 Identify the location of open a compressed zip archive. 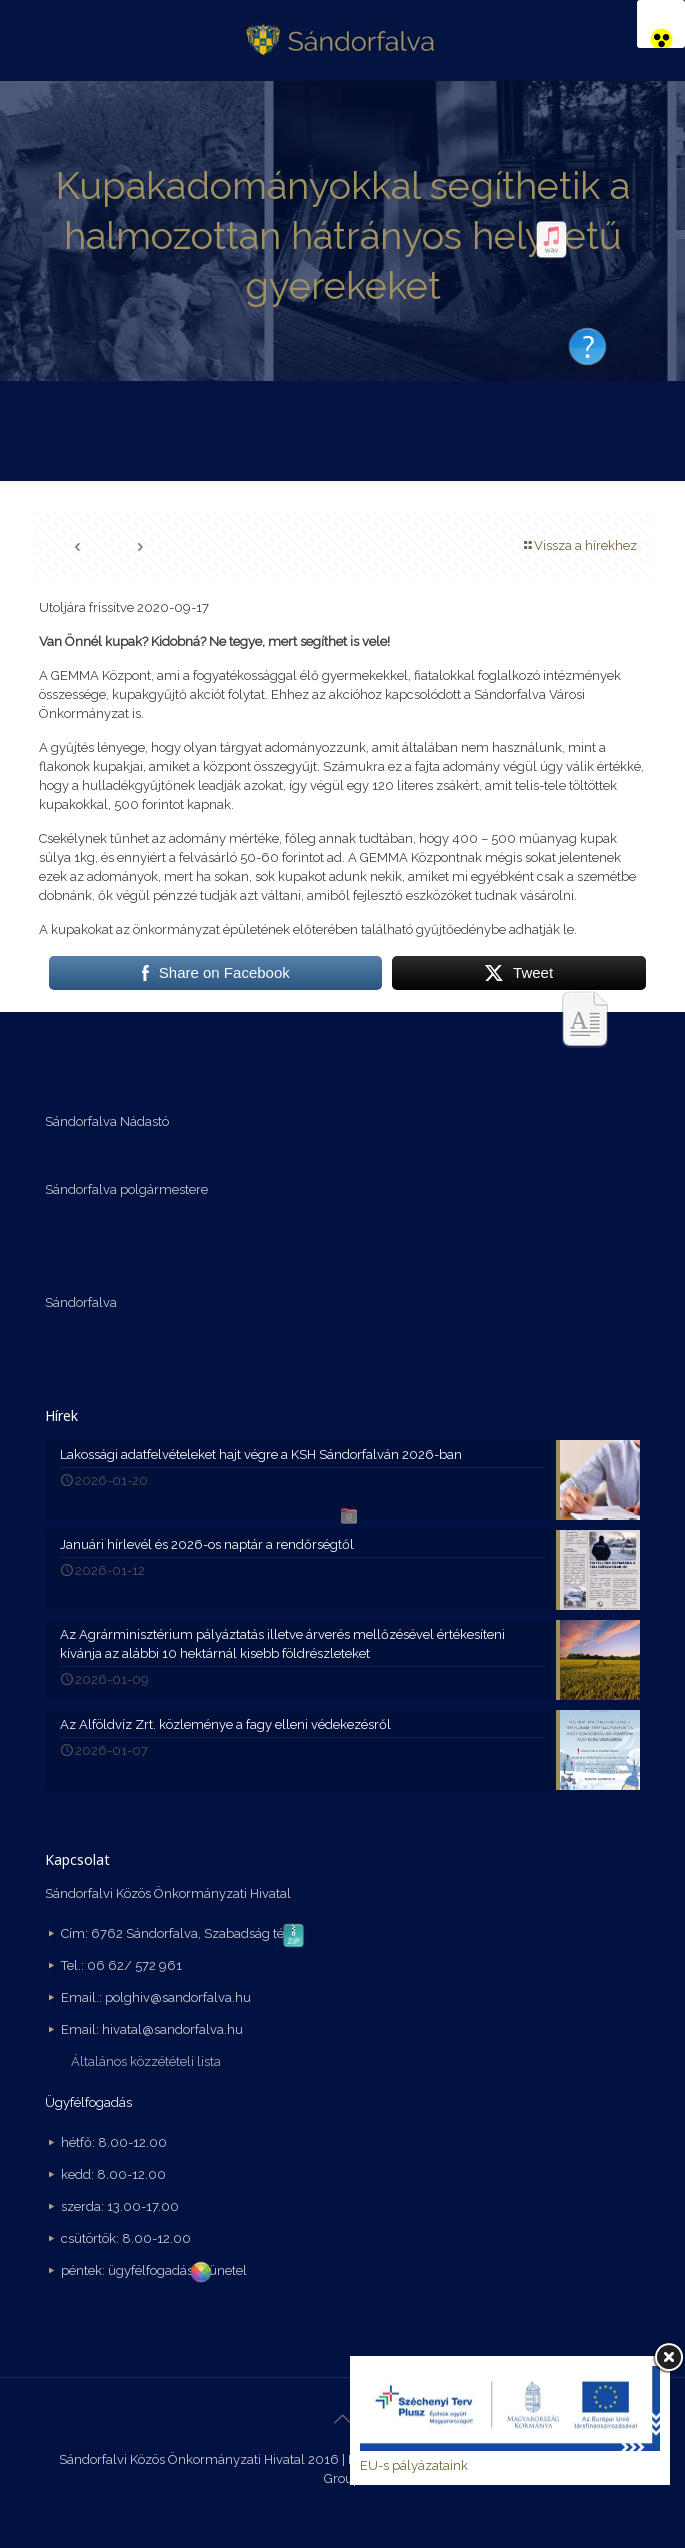
(293, 1935).